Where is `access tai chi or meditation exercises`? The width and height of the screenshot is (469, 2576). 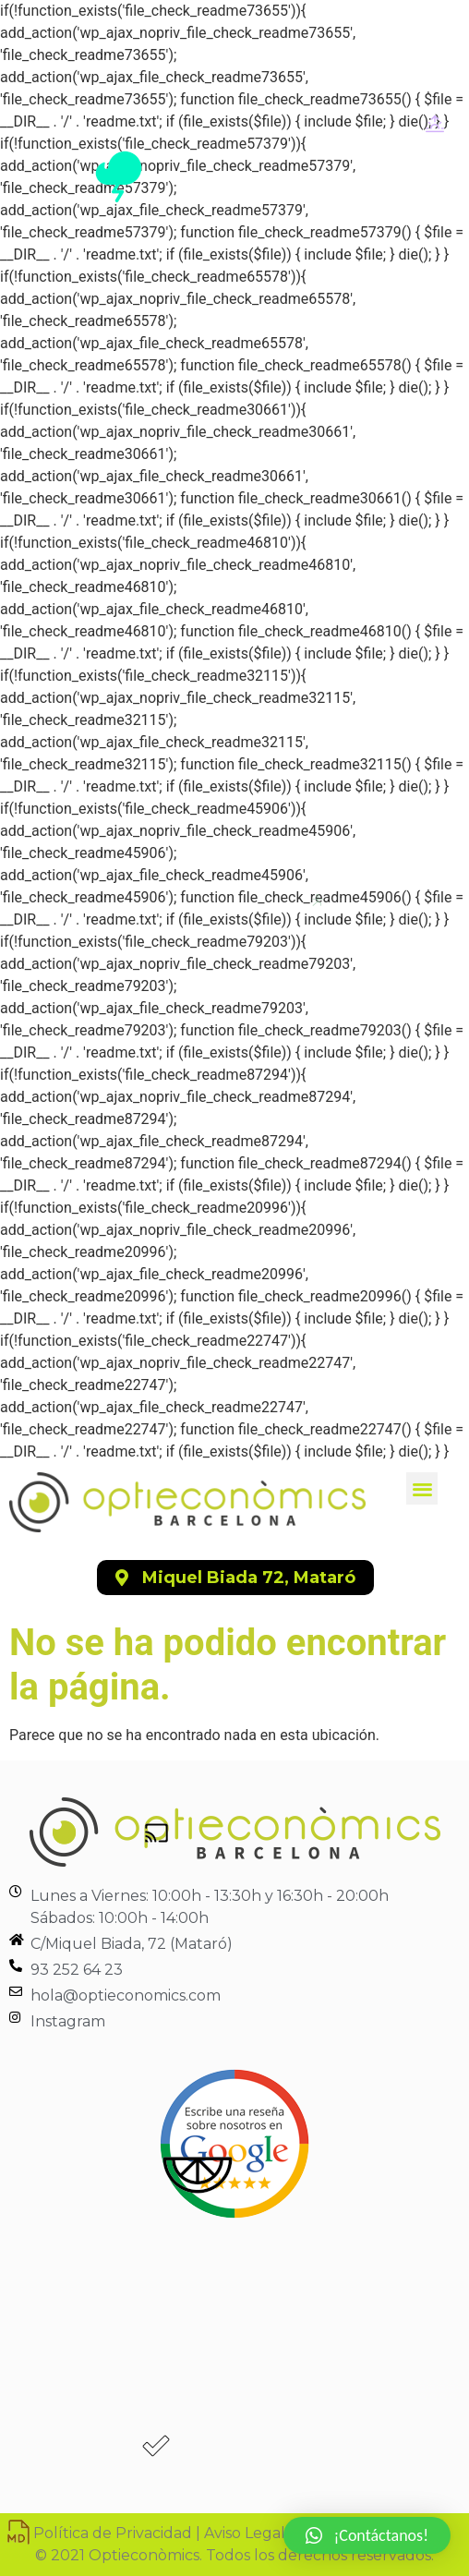 access tai chi or meditation exercises is located at coordinates (318, 901).